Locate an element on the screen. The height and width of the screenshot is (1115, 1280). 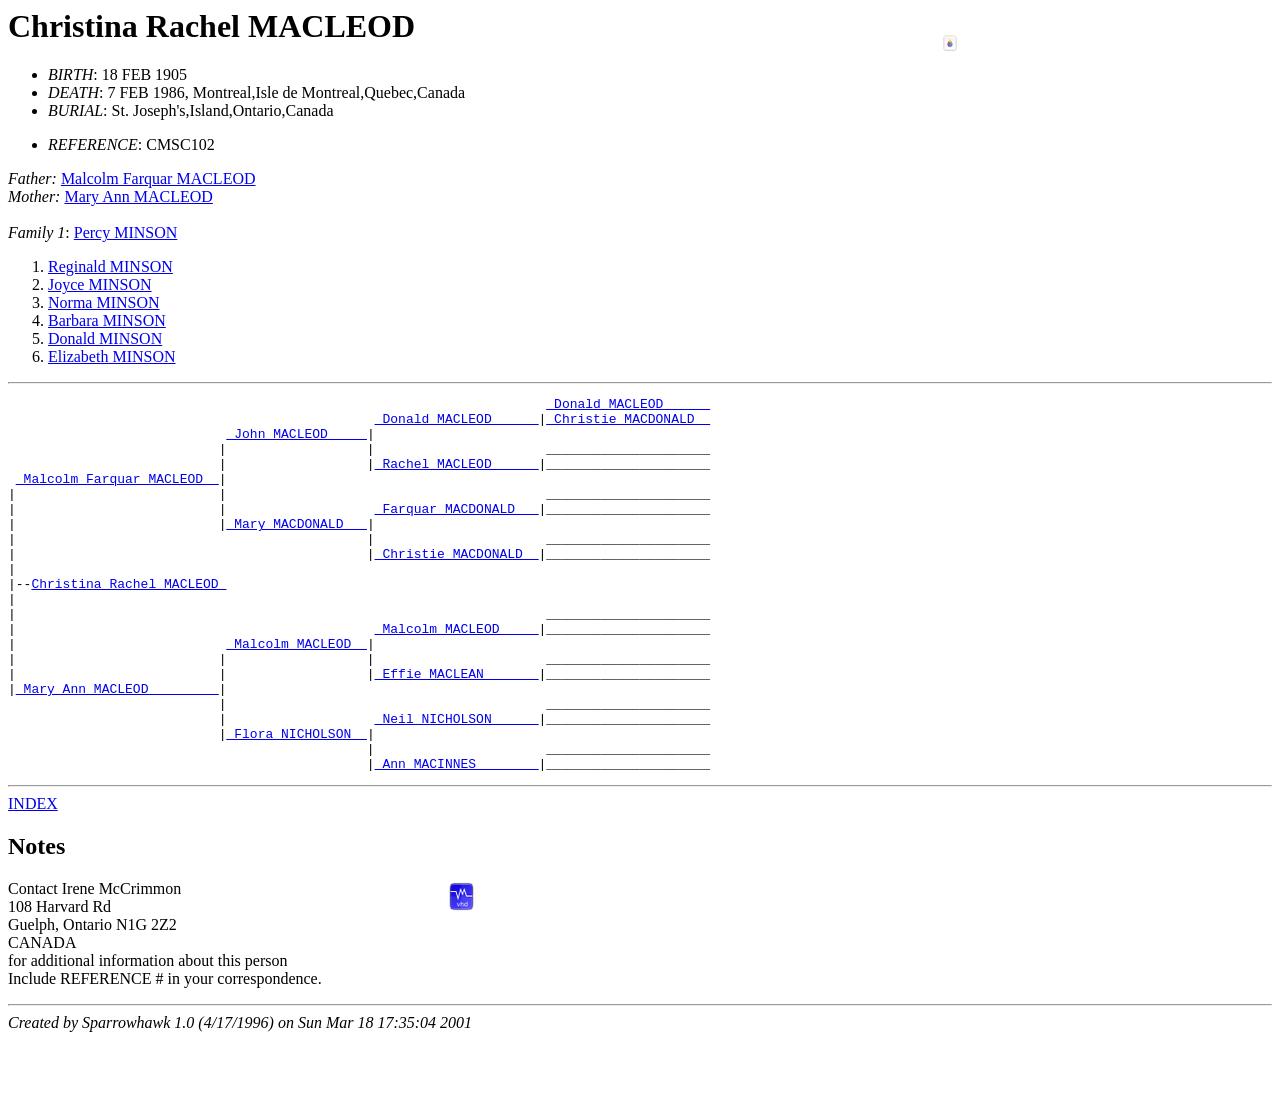
open a VirtualBox virtual hard disk file is located at coordinates (461, 896).